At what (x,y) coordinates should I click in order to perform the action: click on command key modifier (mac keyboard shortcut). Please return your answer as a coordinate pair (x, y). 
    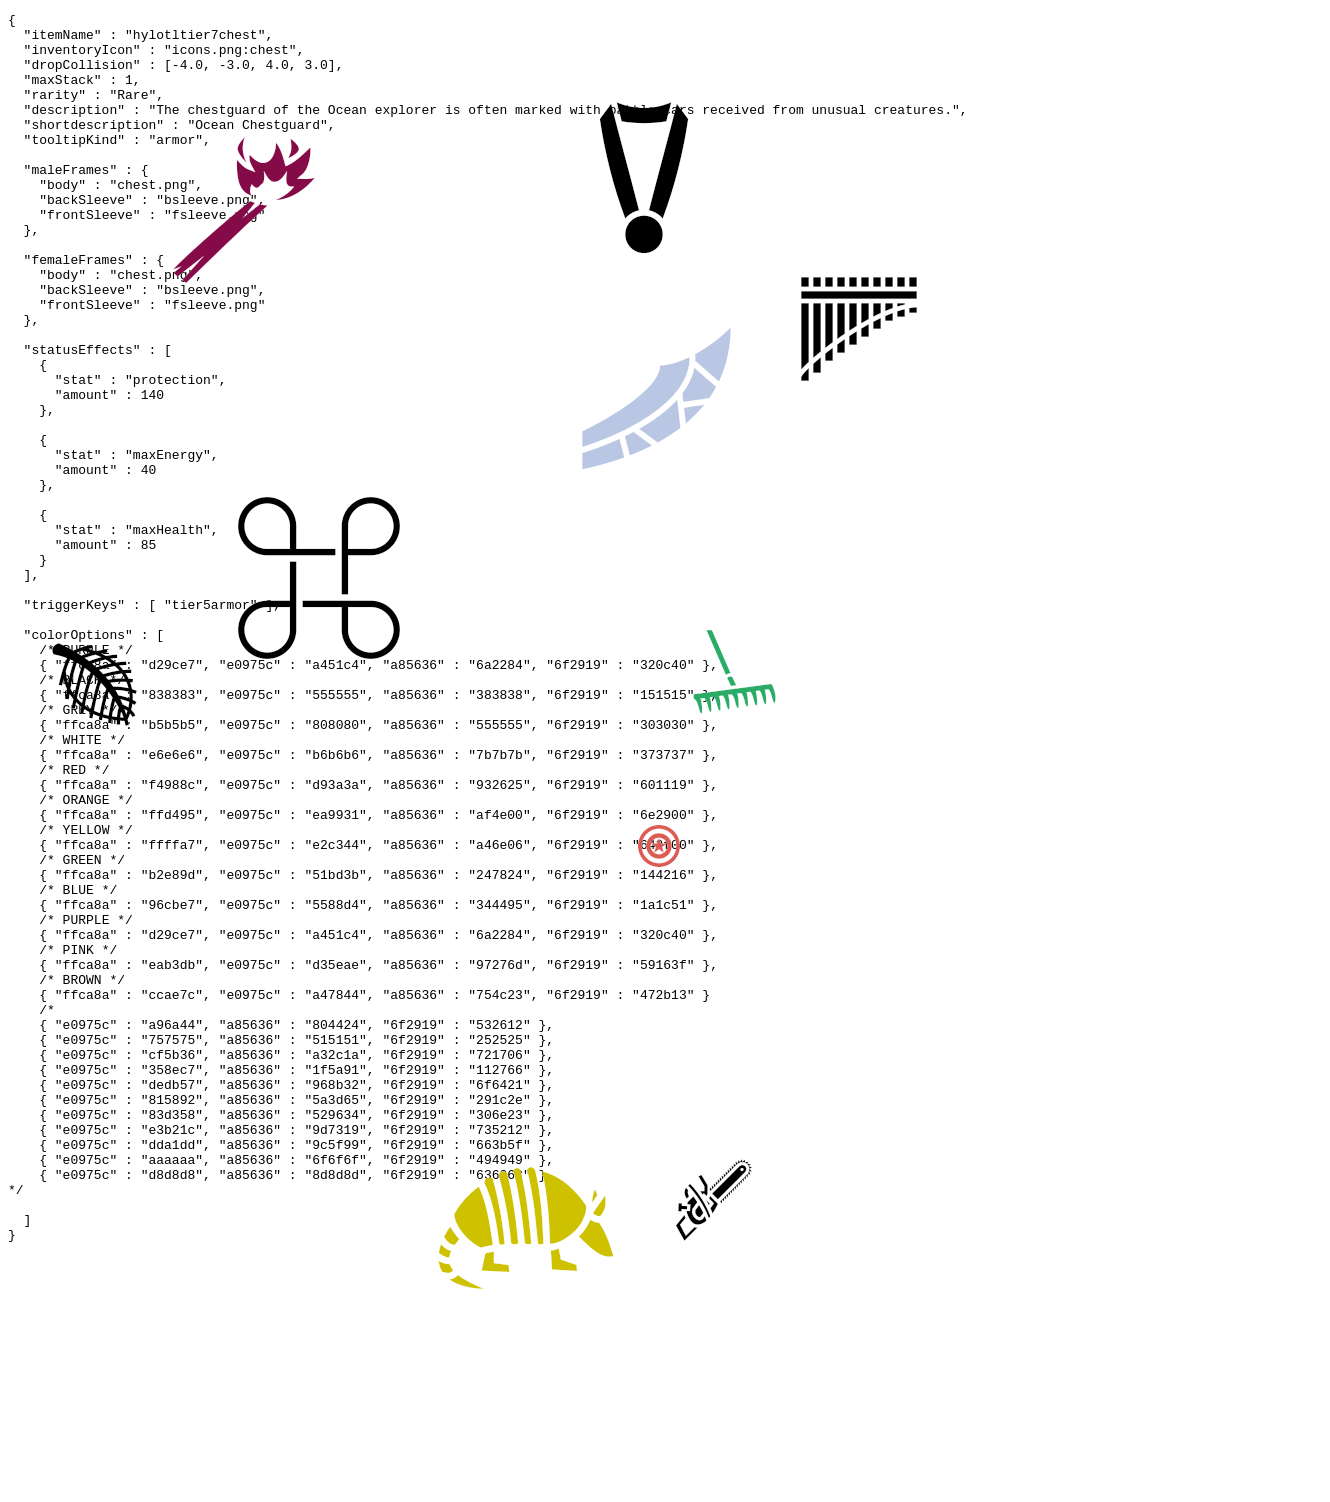
    Looking at the image, I should click on (319, 578).